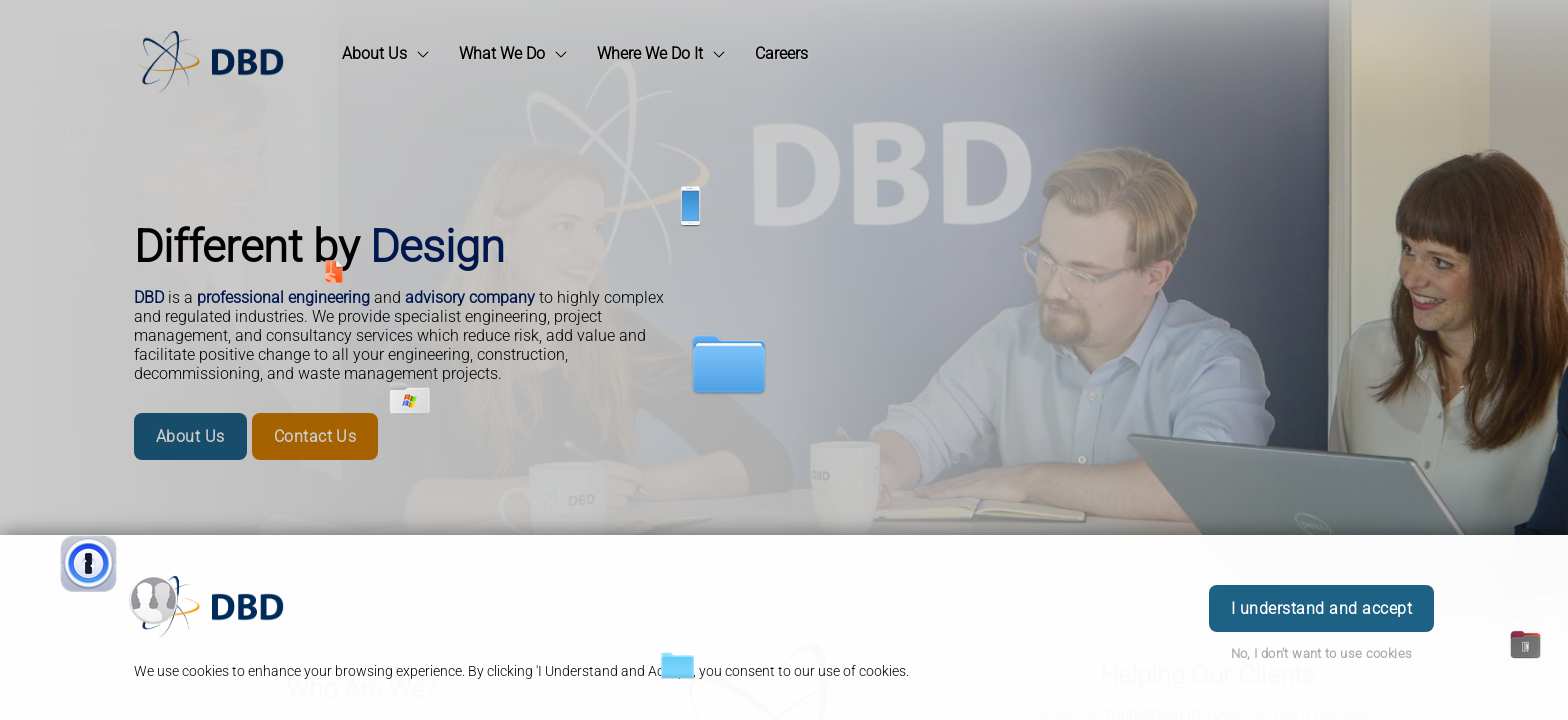  I want to click on access your templates folder, so click(1525, 644).